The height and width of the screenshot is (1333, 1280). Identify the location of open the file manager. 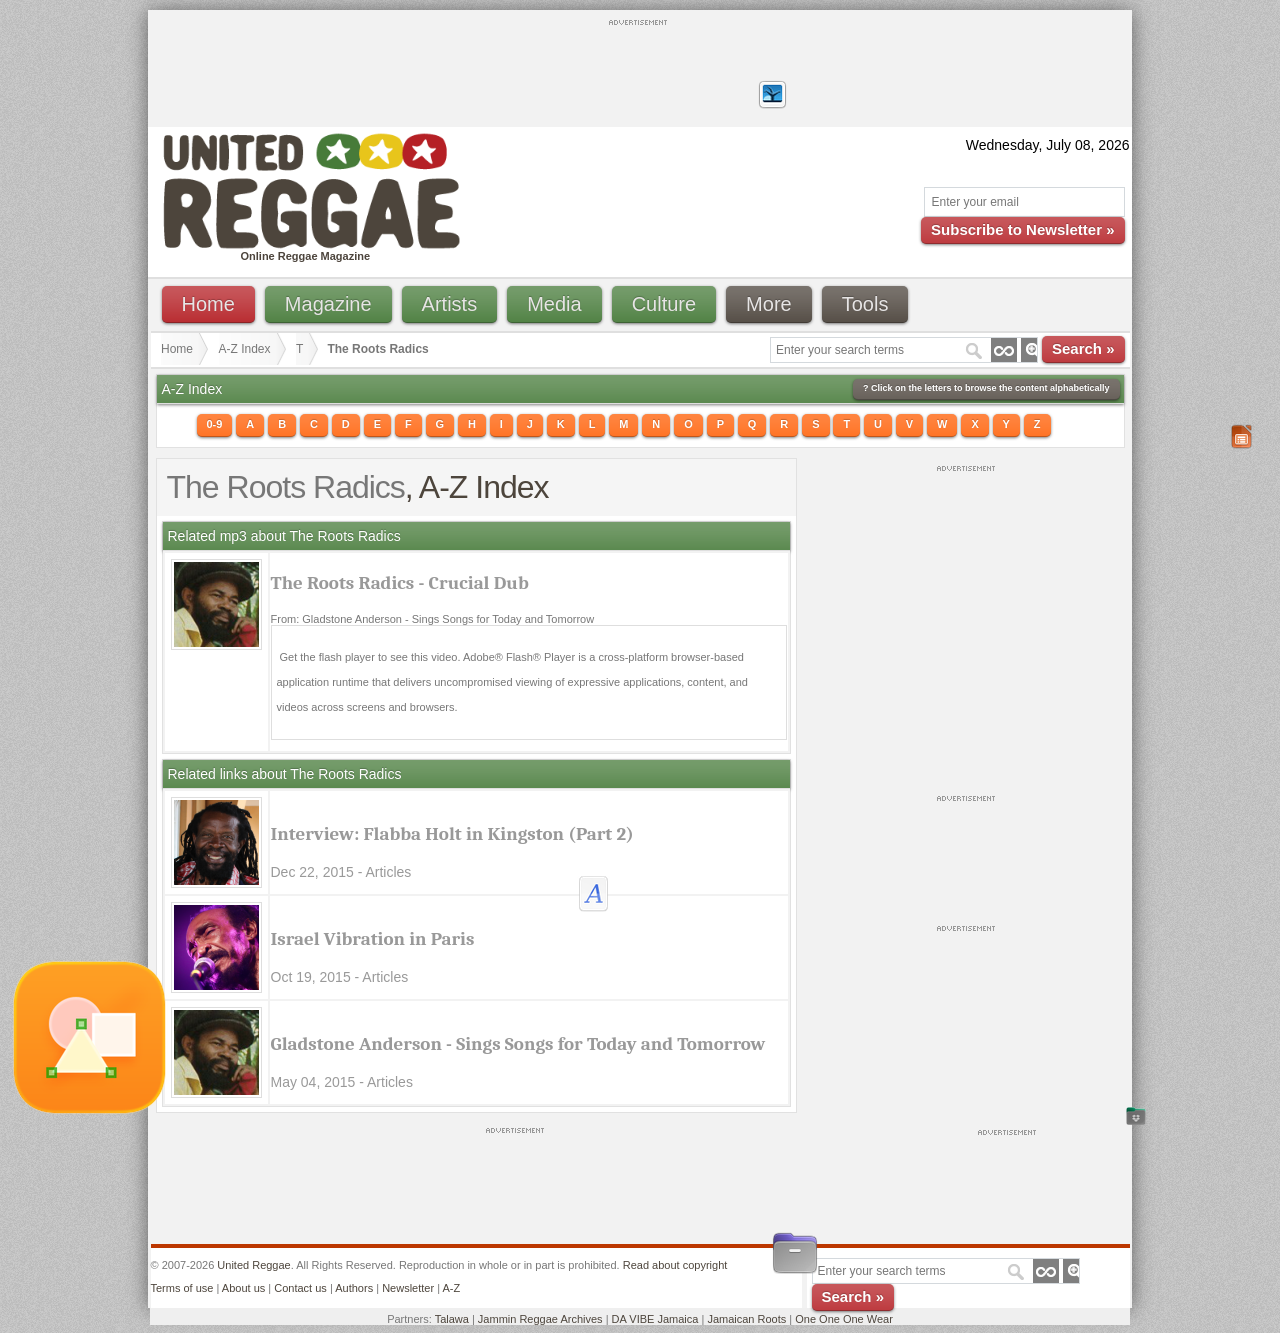
(795, 1253).